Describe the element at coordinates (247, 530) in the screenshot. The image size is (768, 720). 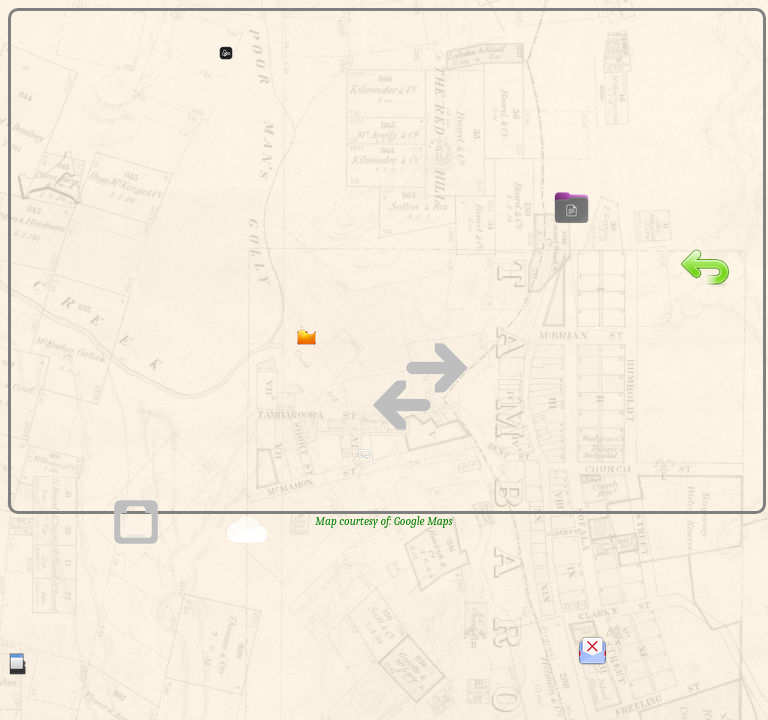
I see `indicates onedrive storage quota status` at that location.